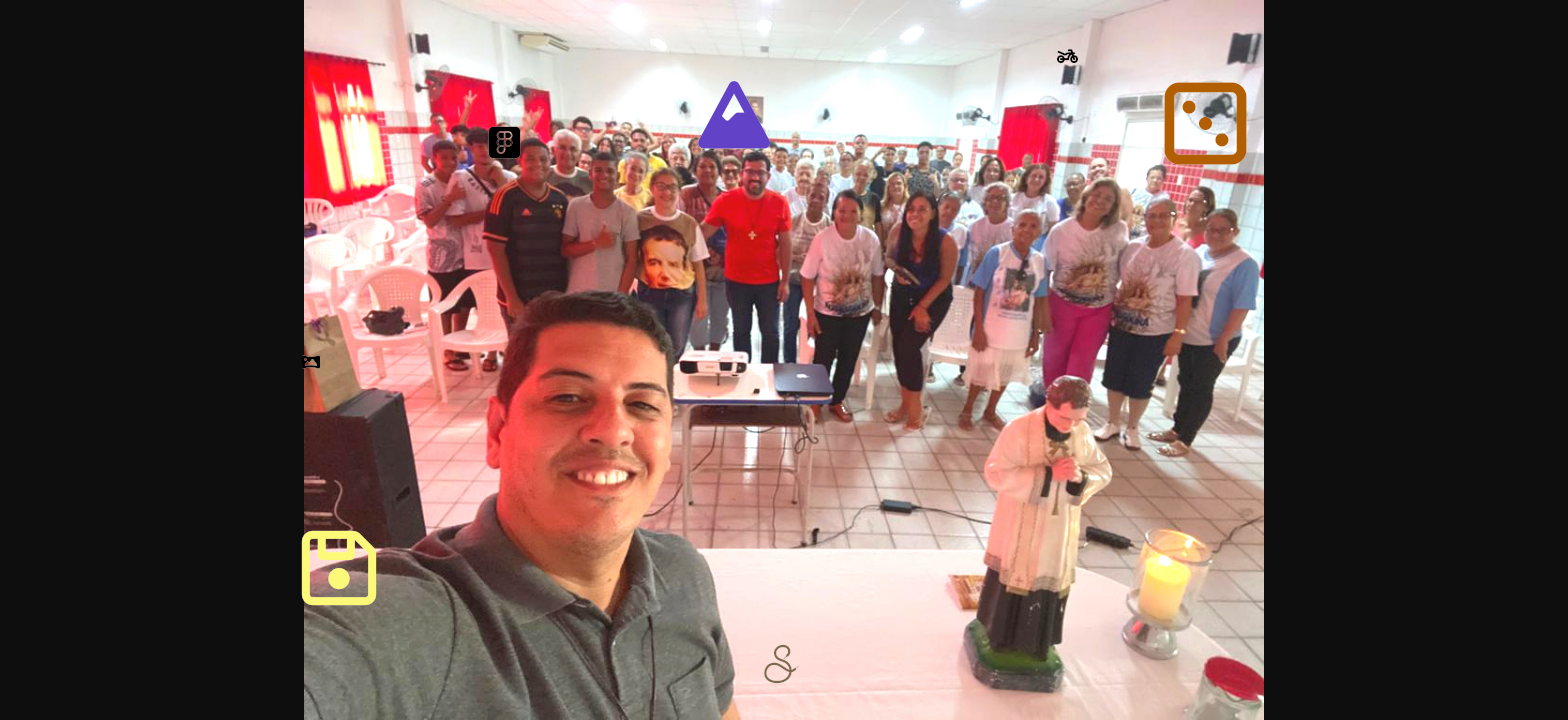  I want to click on shoelace web components library logo, so click(781, 664).